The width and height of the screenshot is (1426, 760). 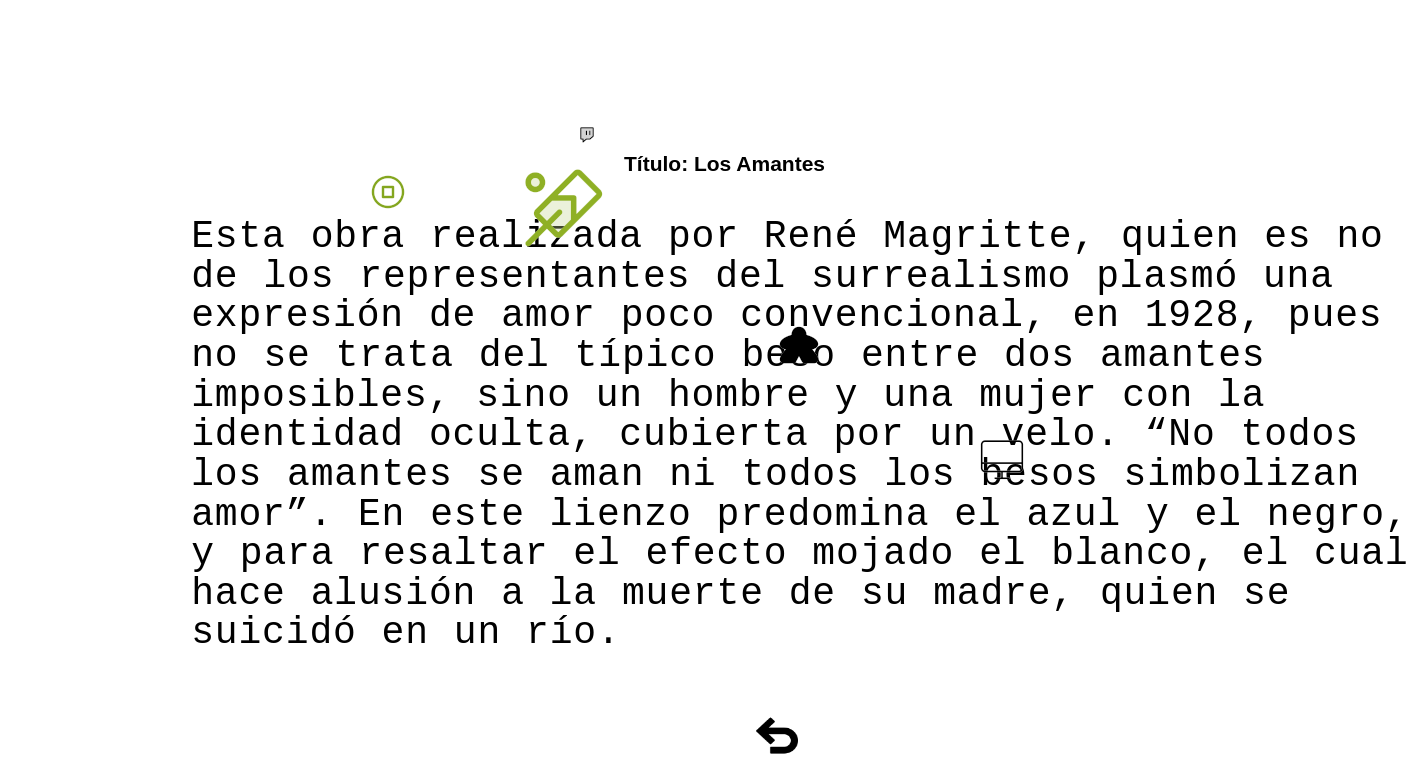 I want to click on access board game or tabletop gaming features, so click(x=799, y=346).